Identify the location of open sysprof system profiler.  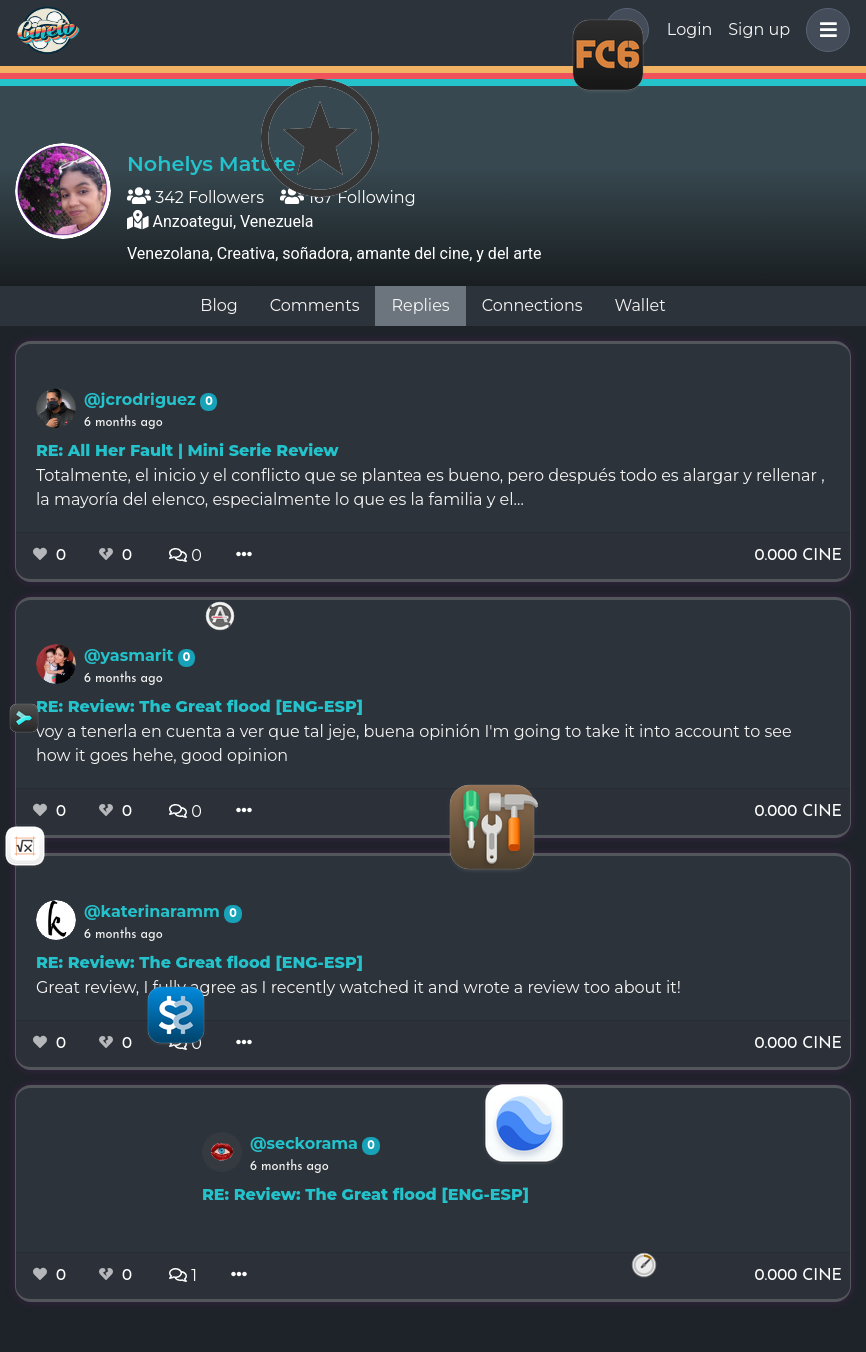
(644, 1265).